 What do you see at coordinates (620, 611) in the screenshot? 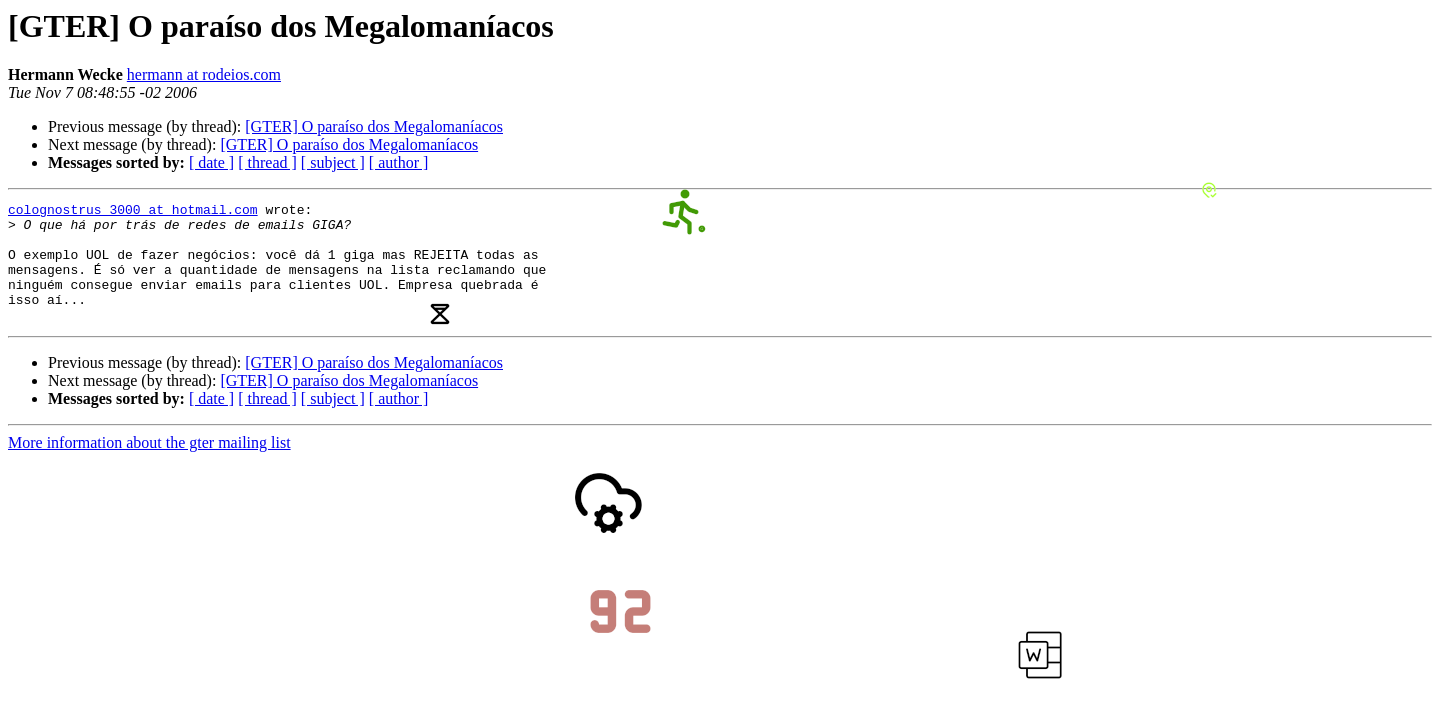
I see `displays the number 92 as a badge or counter` at bounding box center [620, 611].